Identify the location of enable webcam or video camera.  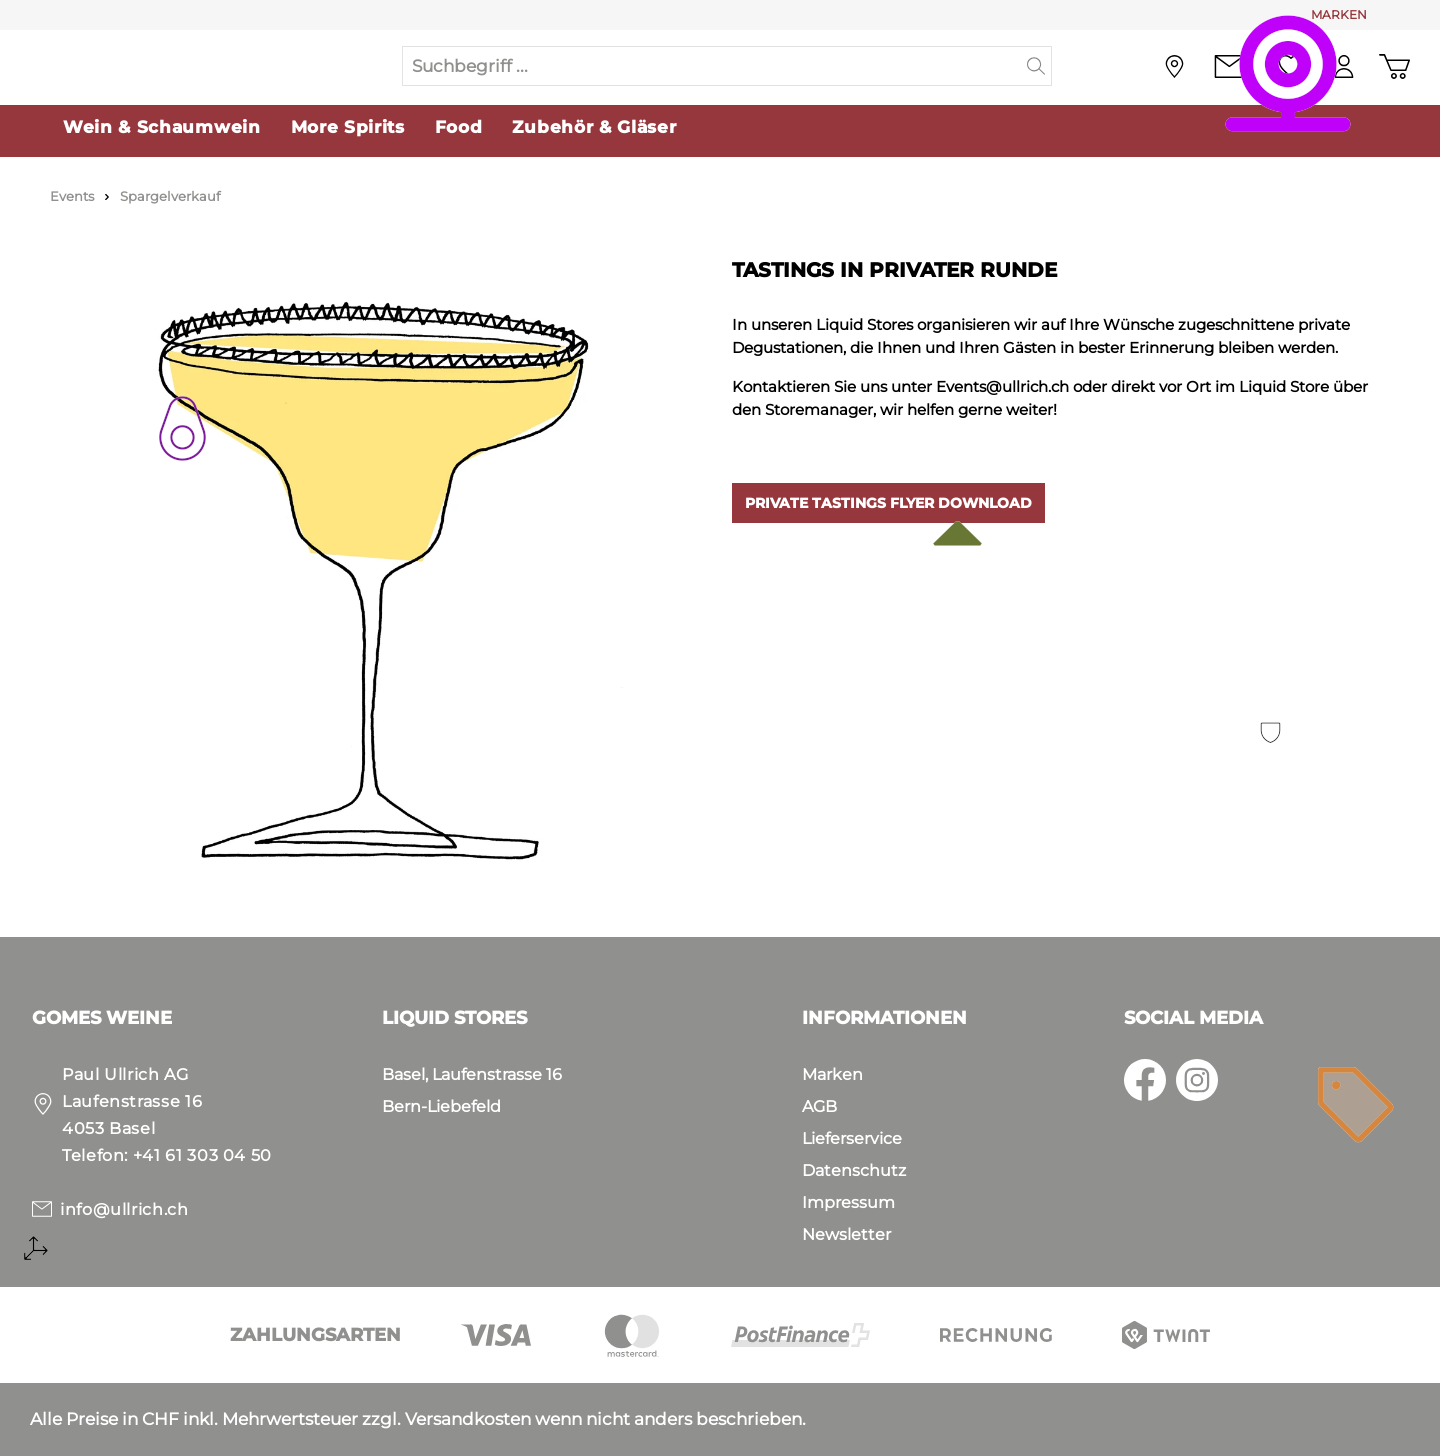
(1288, 78).